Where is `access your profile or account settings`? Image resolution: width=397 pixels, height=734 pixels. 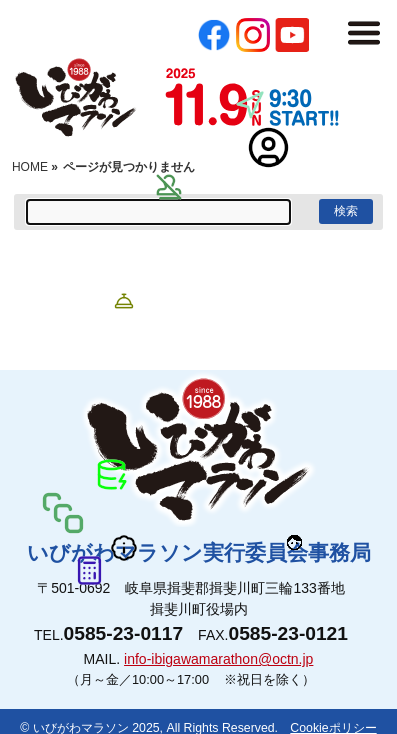 access your profile or account settings is located at coordinates (294, 542).